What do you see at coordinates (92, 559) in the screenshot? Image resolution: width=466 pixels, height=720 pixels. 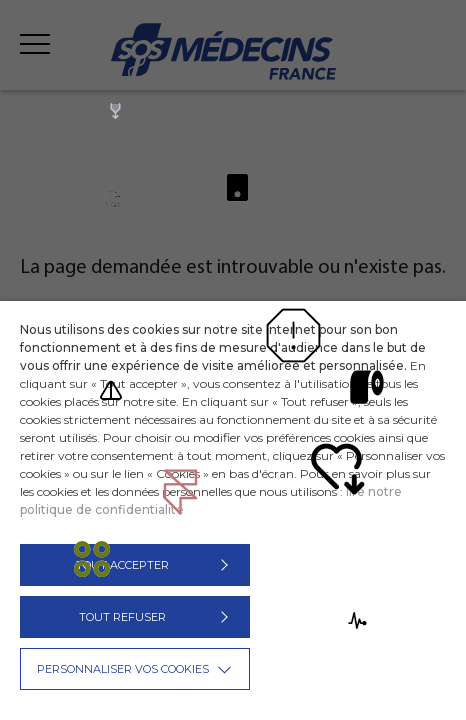 I see `open app grid or launcher` at bounding box center [92, 559].